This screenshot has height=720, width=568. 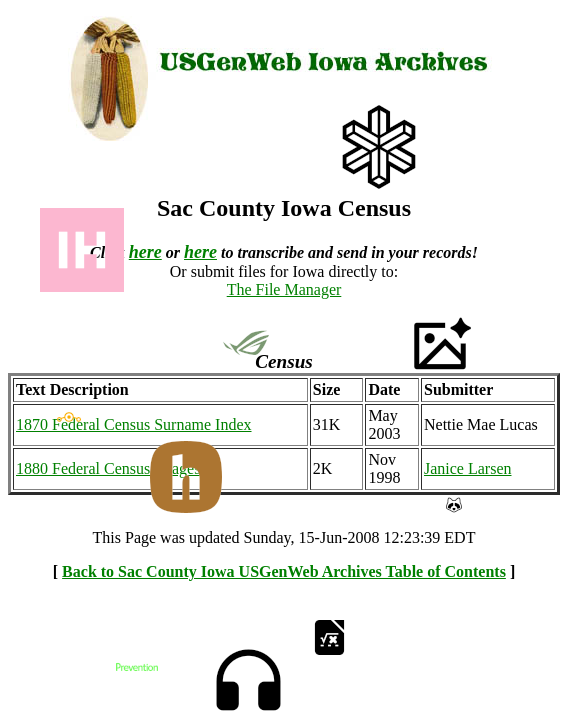 What do you see at coordinates (329, 637) in the screenshot?
I see `open LibreOffice Math application` at bounding box center [329, 637].